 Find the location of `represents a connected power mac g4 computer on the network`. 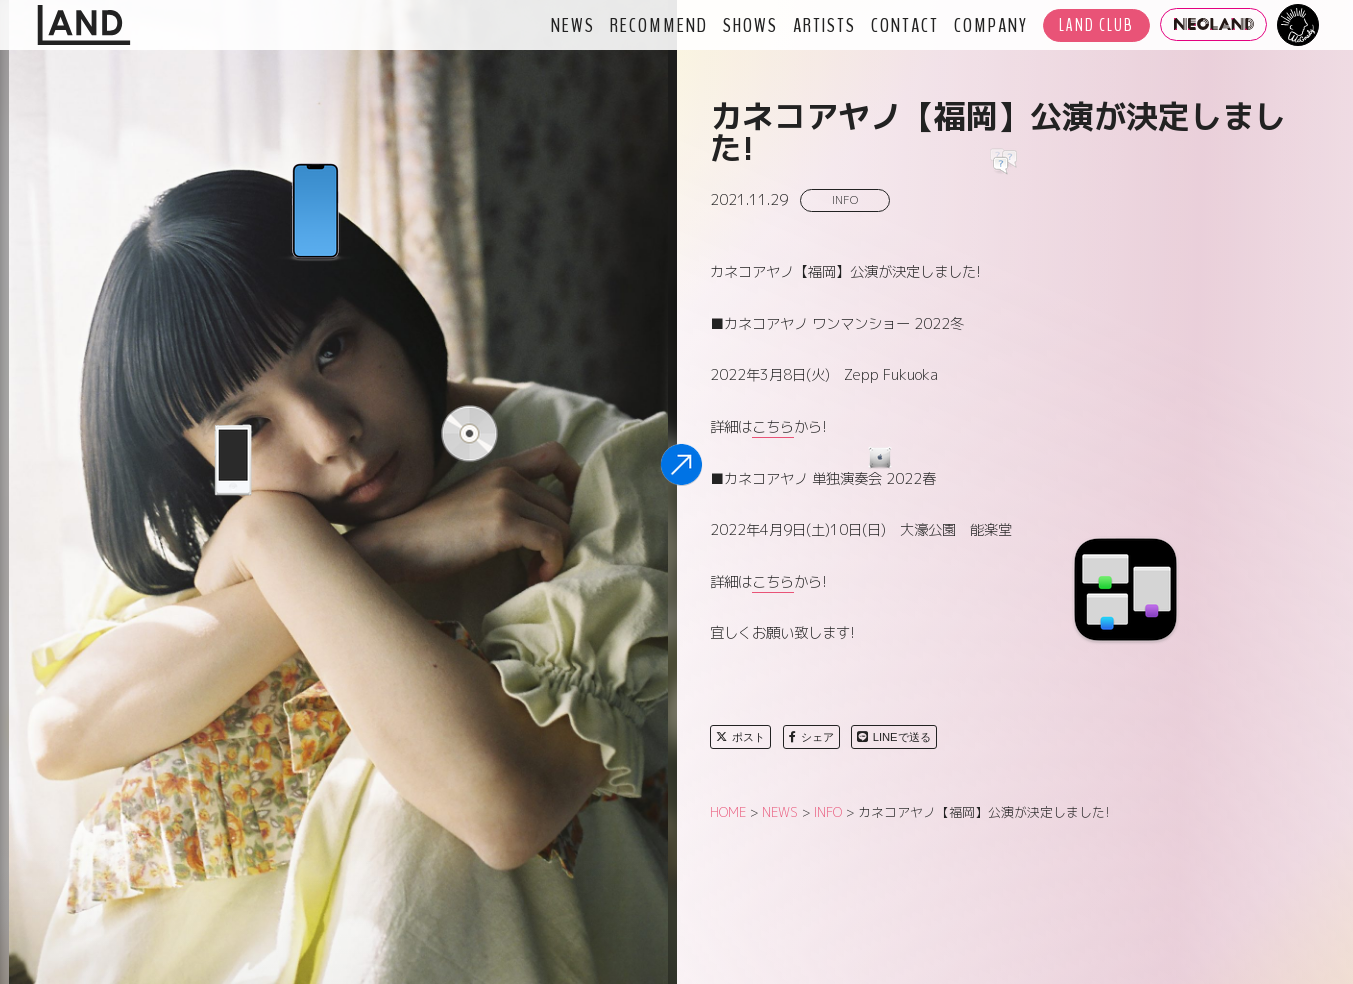

represents a connected power mac g4 computer on the network is located at coordinates (880, 457).